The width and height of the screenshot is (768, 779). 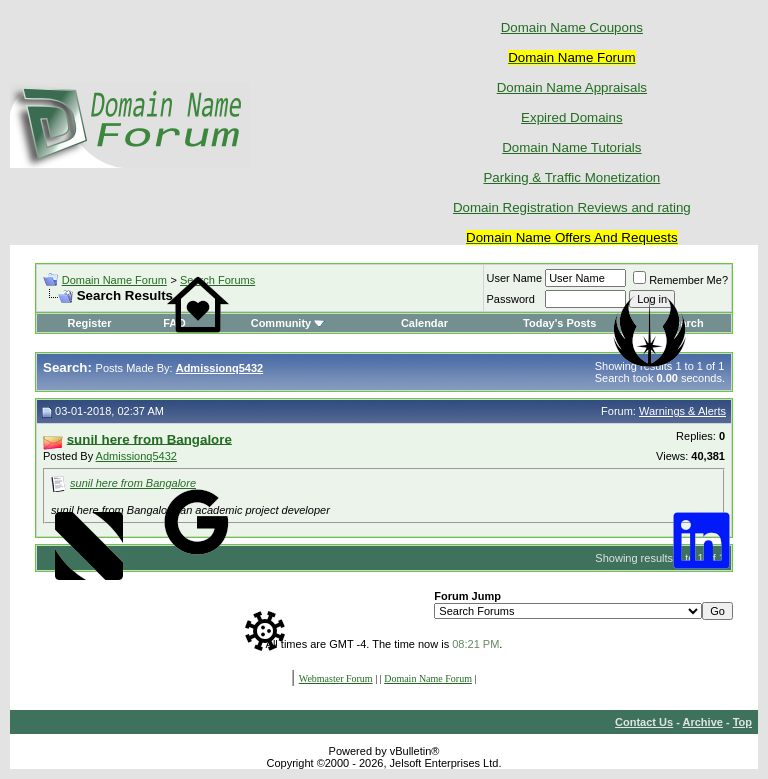 I want to click on jedi order logo from star wars, so click(x=649, y=330).